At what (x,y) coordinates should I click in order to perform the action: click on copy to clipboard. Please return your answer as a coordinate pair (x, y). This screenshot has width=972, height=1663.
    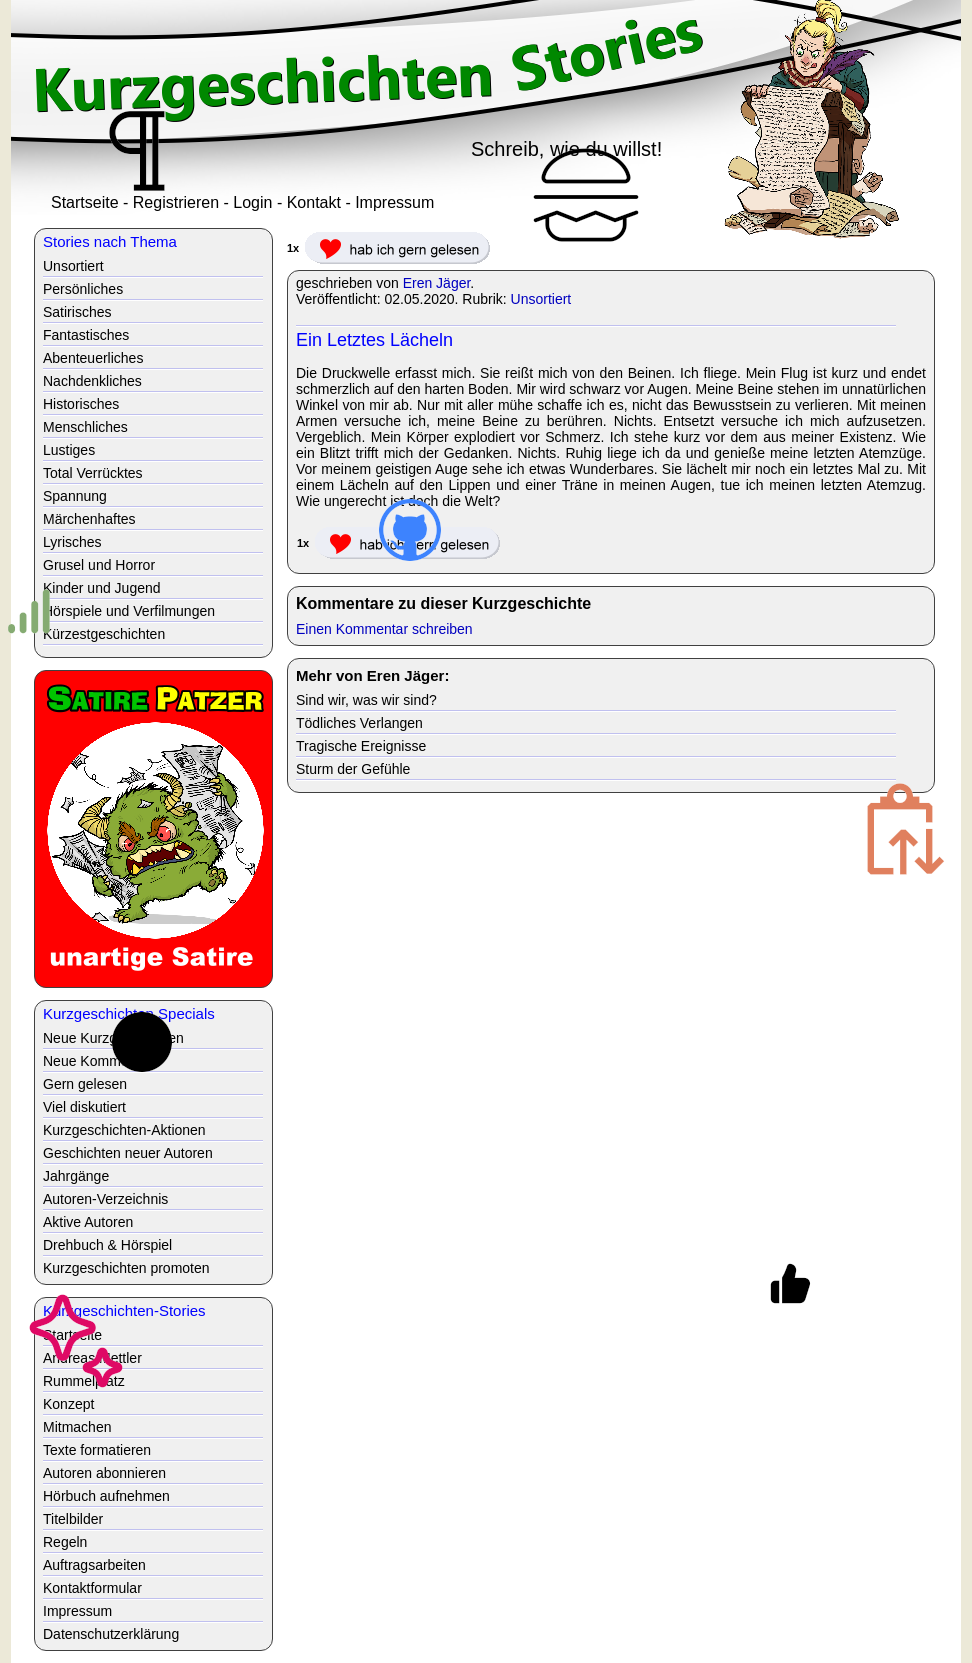
    Looking at the image, I should click on (900, 829).